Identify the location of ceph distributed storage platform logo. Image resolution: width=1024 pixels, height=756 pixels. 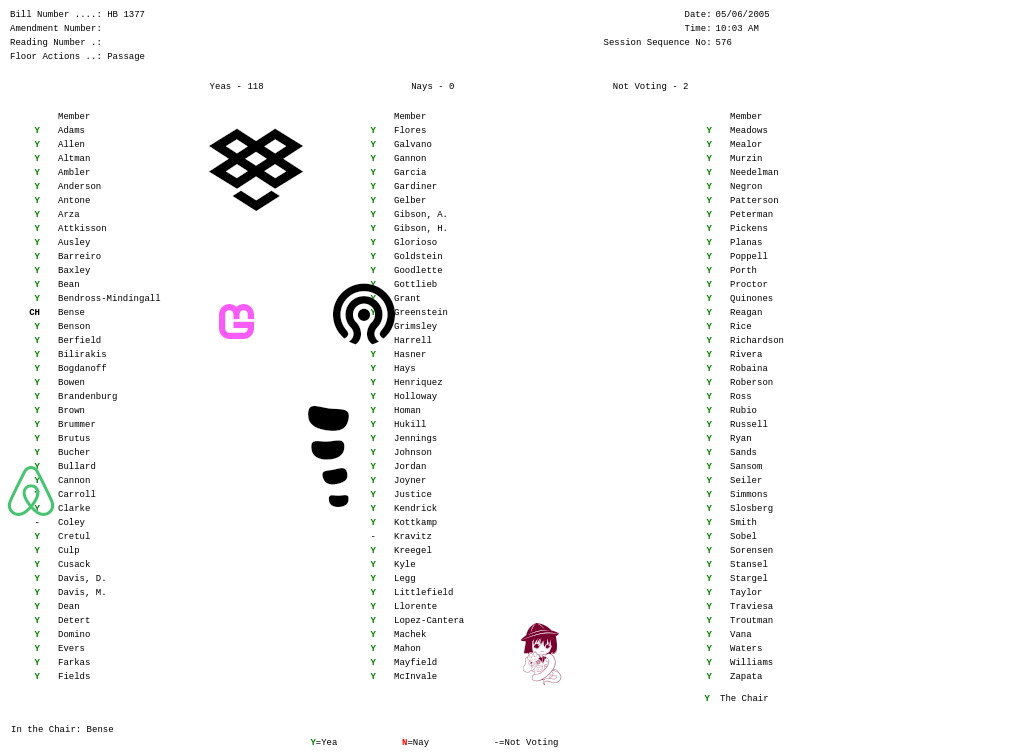
(364, 314).